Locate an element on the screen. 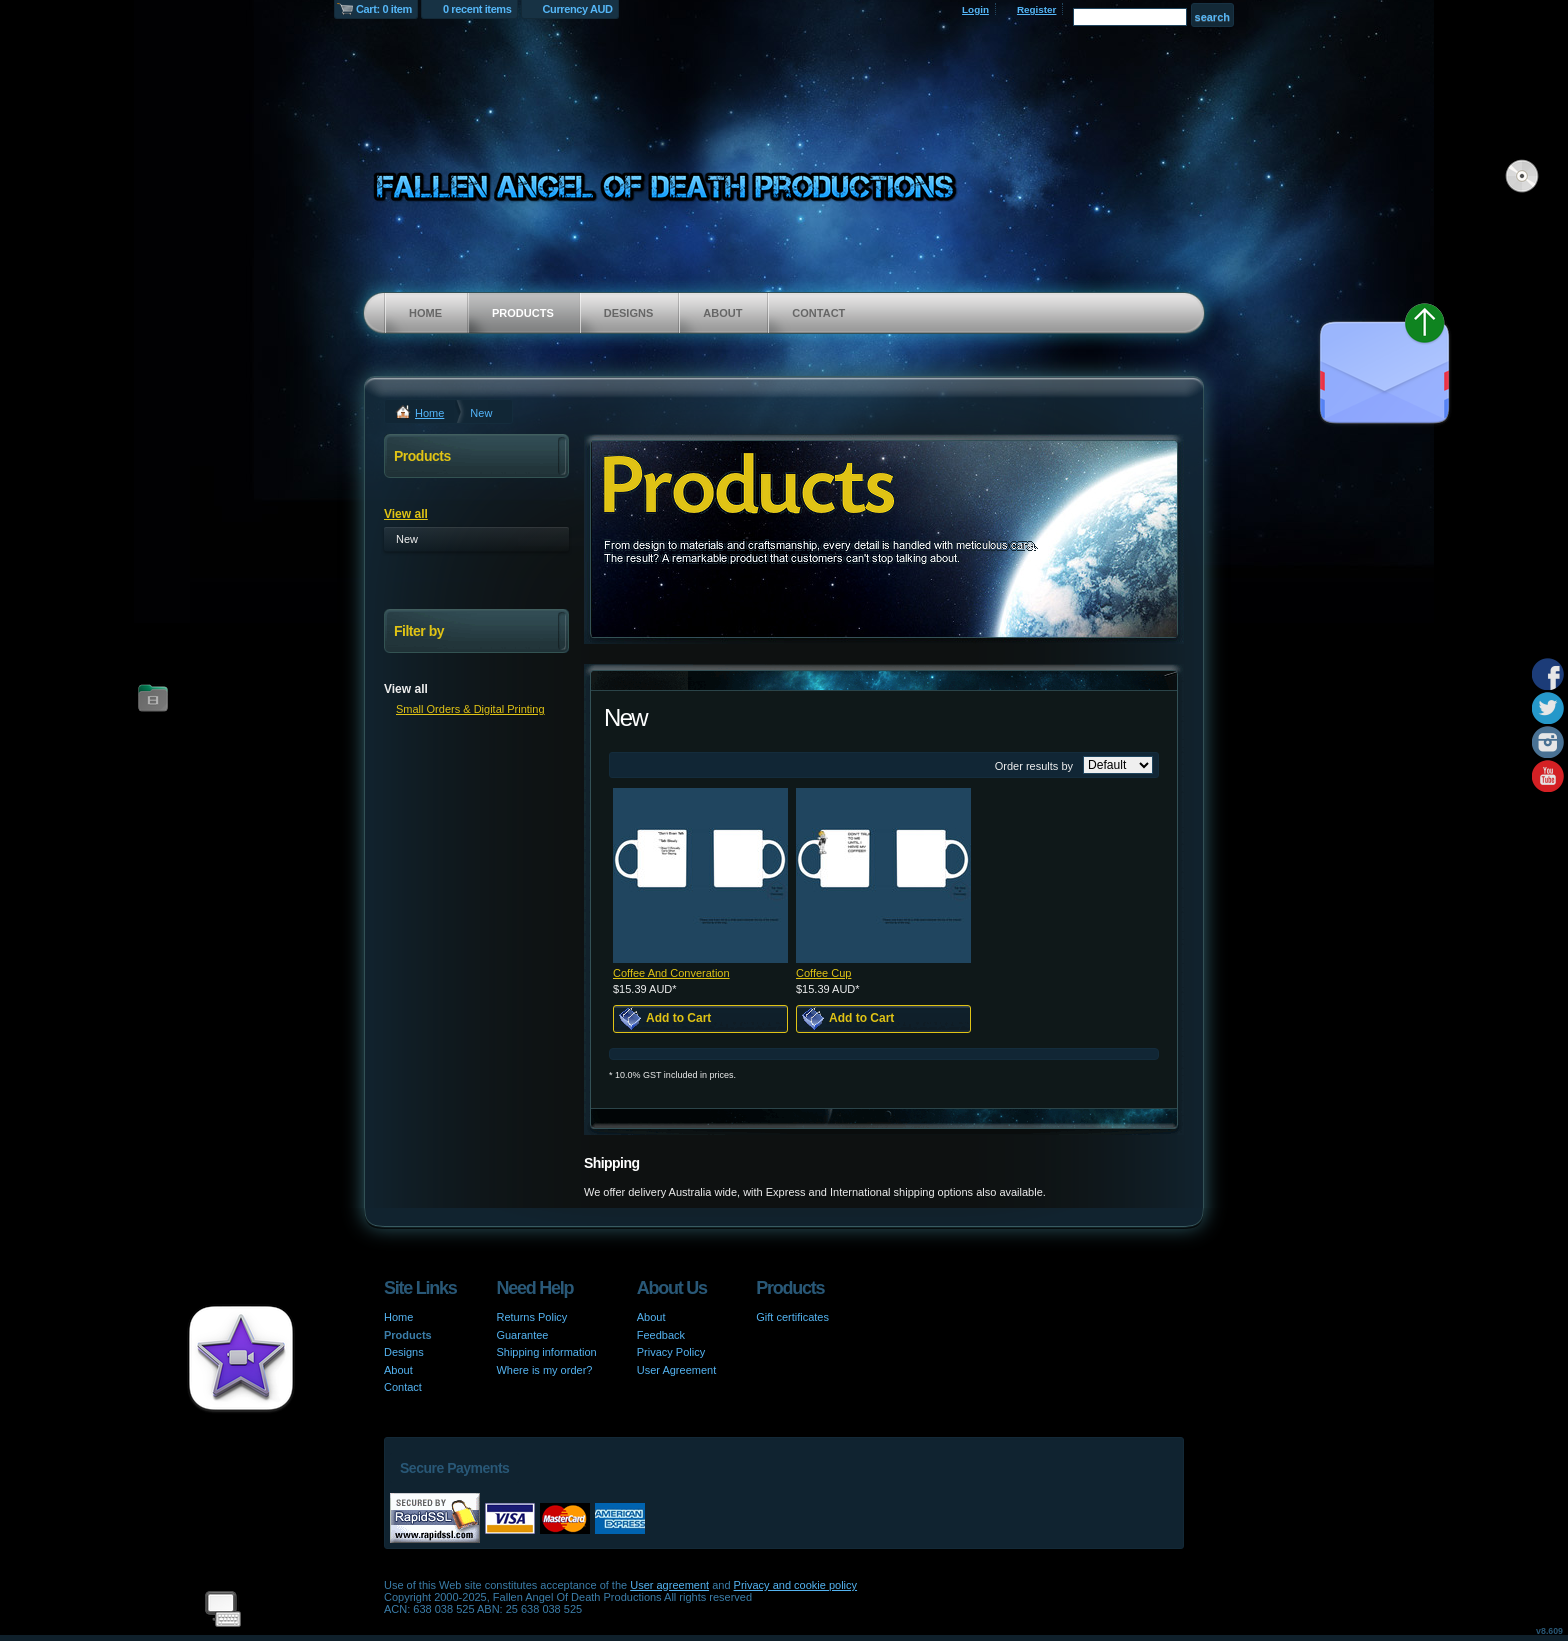 The height and width of the screenshot is (1641, 1568). open iMovie video editing application is located at coordinates (241, 1358).